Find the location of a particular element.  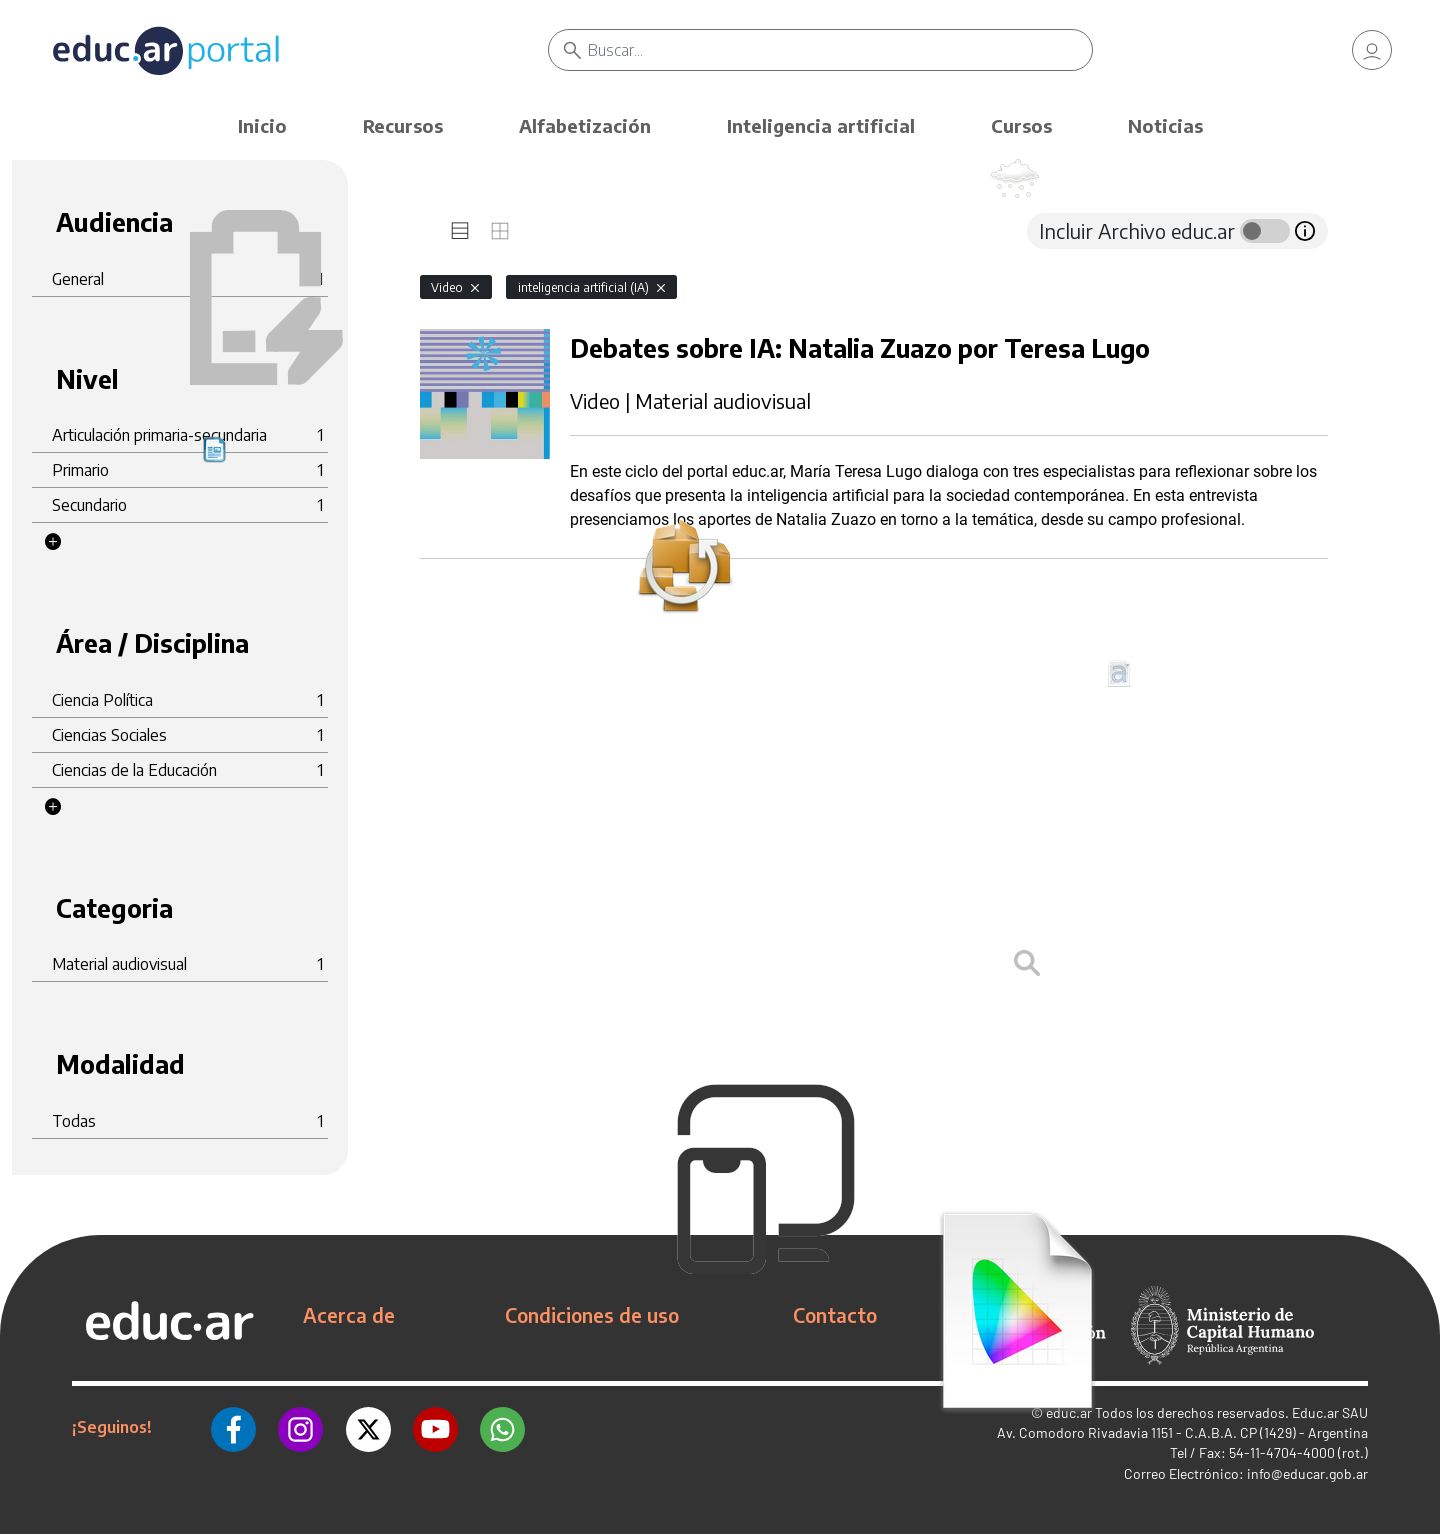

color profile document for color management is located at coordinates (1017, 1315).